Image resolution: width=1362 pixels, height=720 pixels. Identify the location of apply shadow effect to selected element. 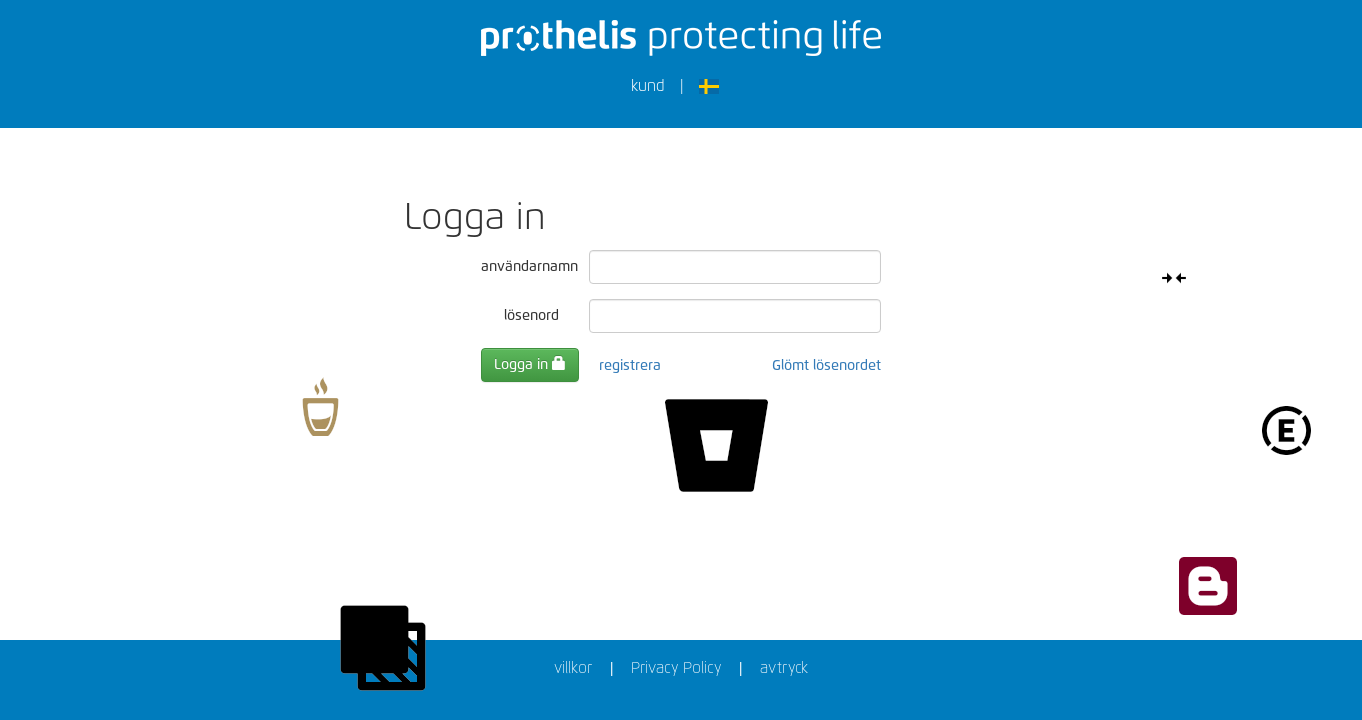
(383, 648).